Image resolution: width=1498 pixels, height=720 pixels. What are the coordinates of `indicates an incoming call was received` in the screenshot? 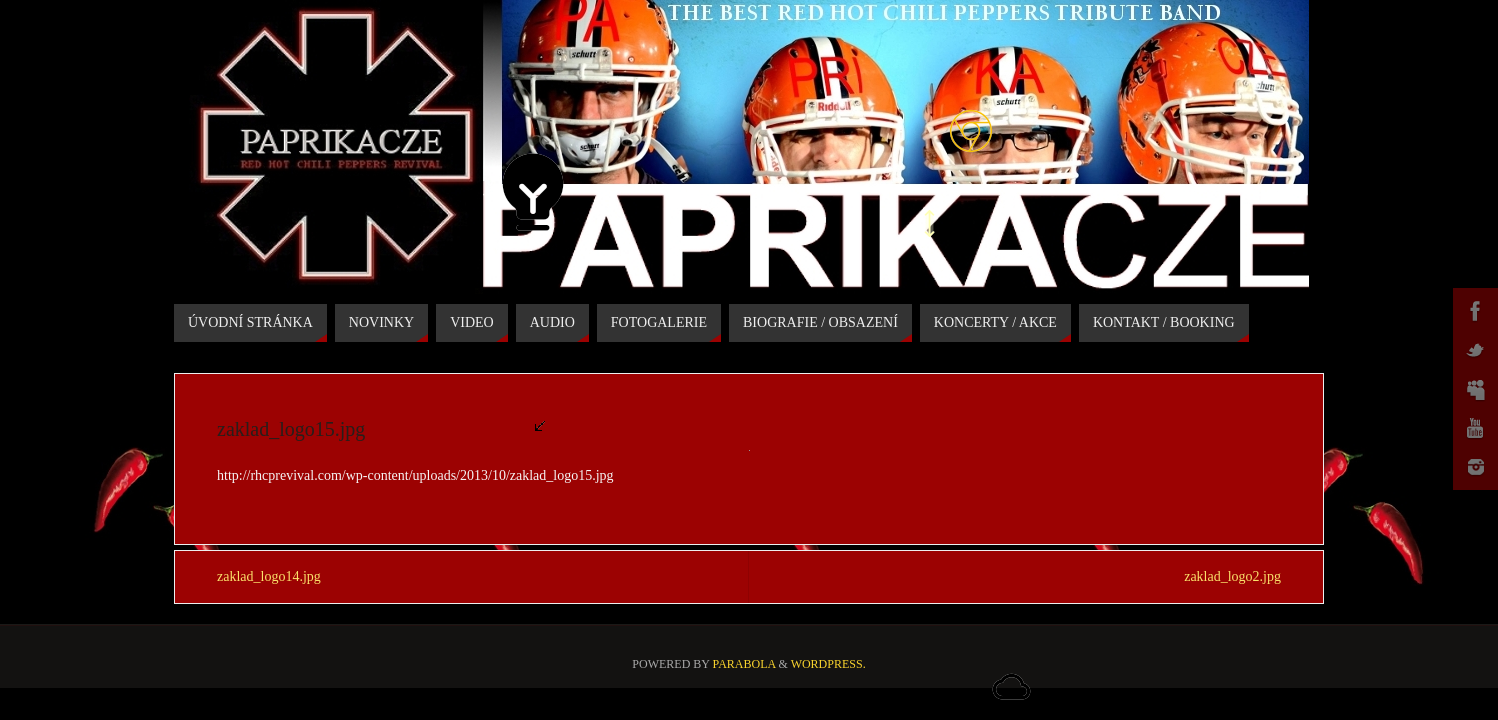 It's located at (539, 426).